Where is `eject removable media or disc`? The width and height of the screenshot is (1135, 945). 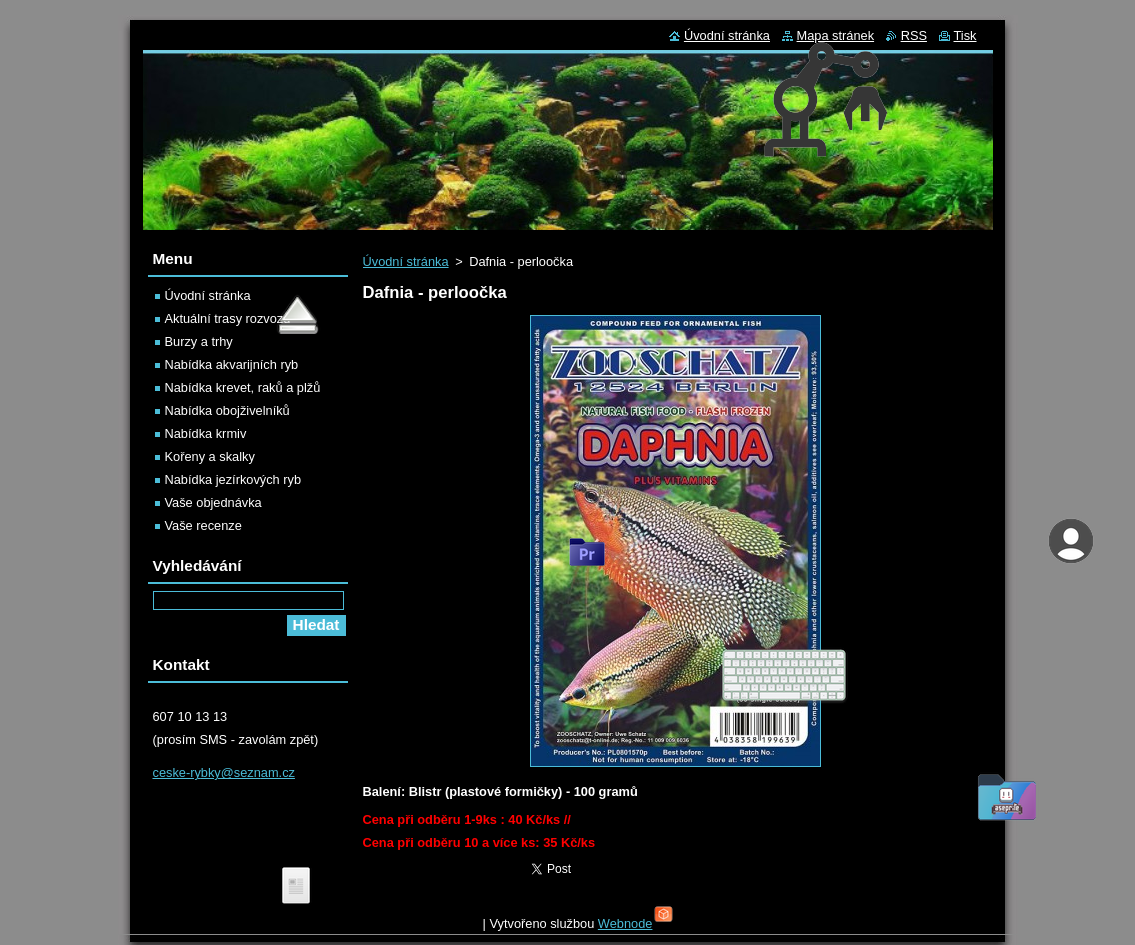
eject removable media or disc is located at coordinates (297, 315).